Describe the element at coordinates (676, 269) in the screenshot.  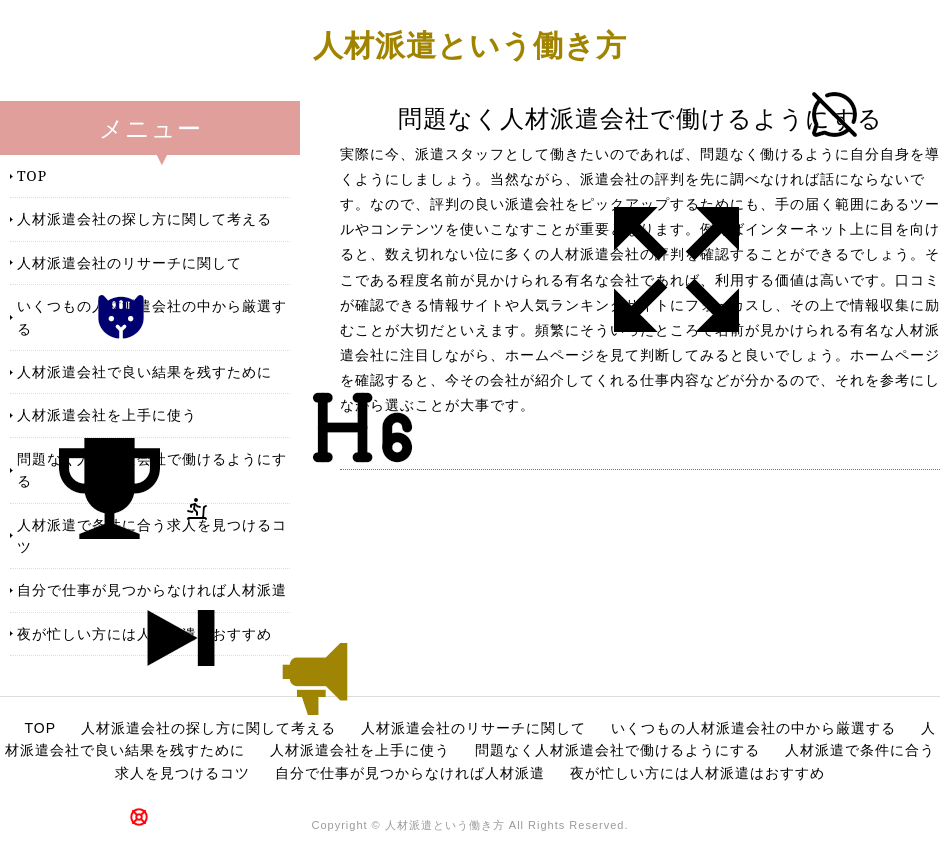
I see `enter fullscreen mode` at that location.